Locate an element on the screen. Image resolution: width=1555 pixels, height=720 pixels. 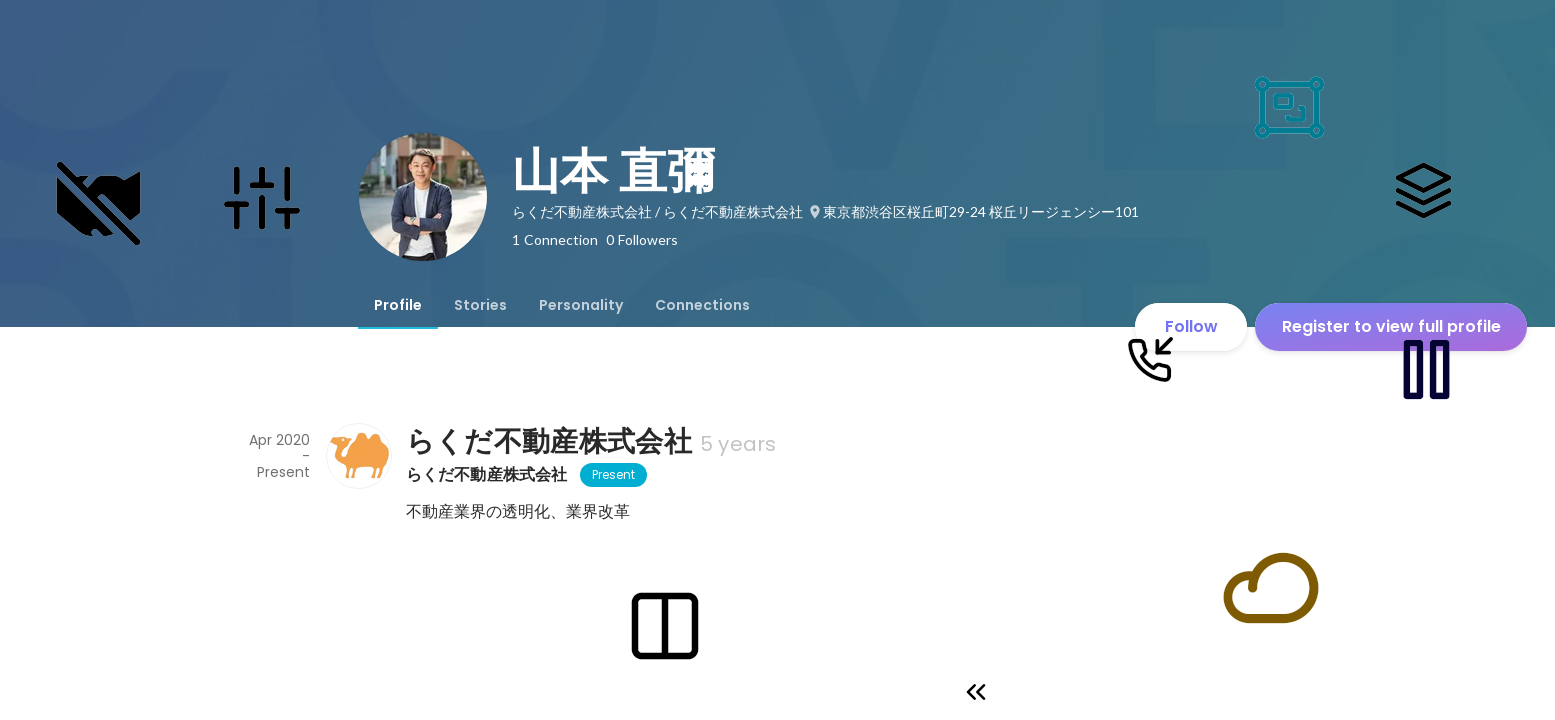
indicates agreement or partnership is cancelled is located at coordinates (98, 203).